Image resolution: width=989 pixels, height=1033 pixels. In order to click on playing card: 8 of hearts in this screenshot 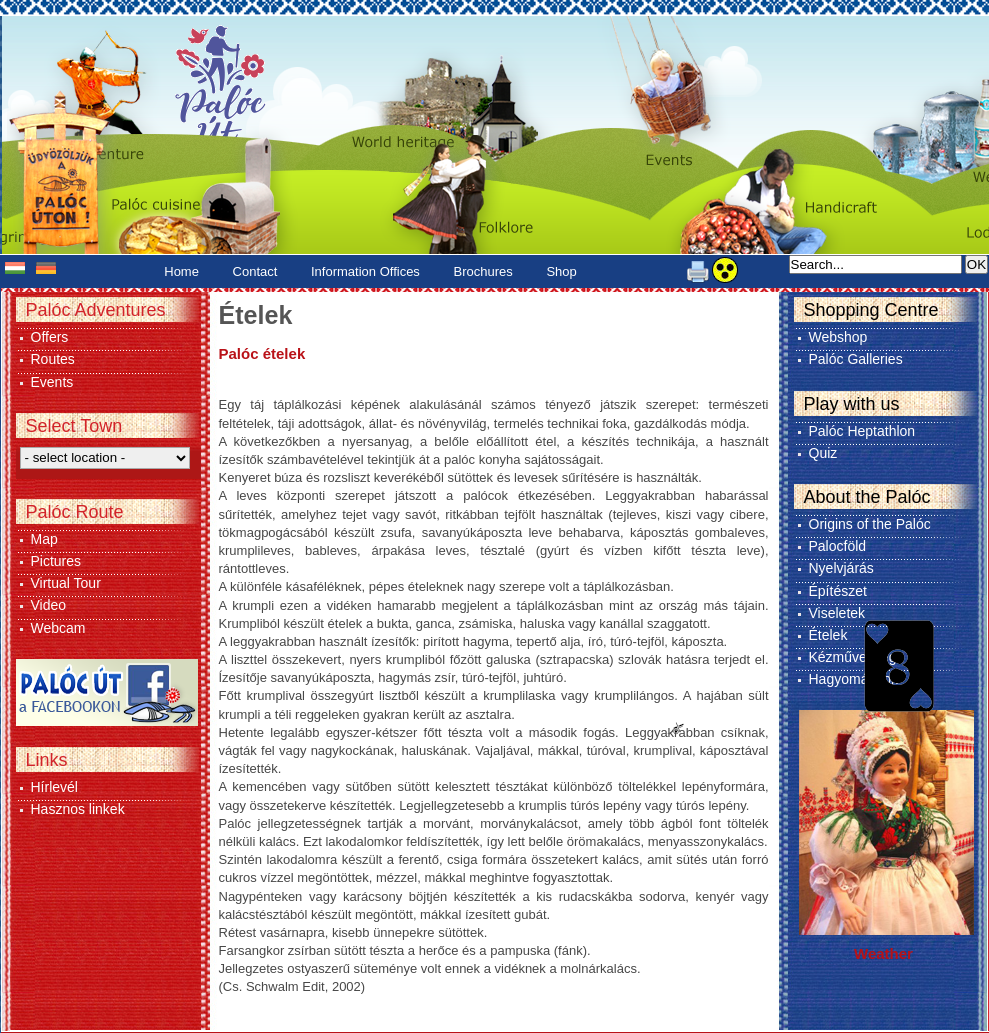, I will do `click(899, 666)`.